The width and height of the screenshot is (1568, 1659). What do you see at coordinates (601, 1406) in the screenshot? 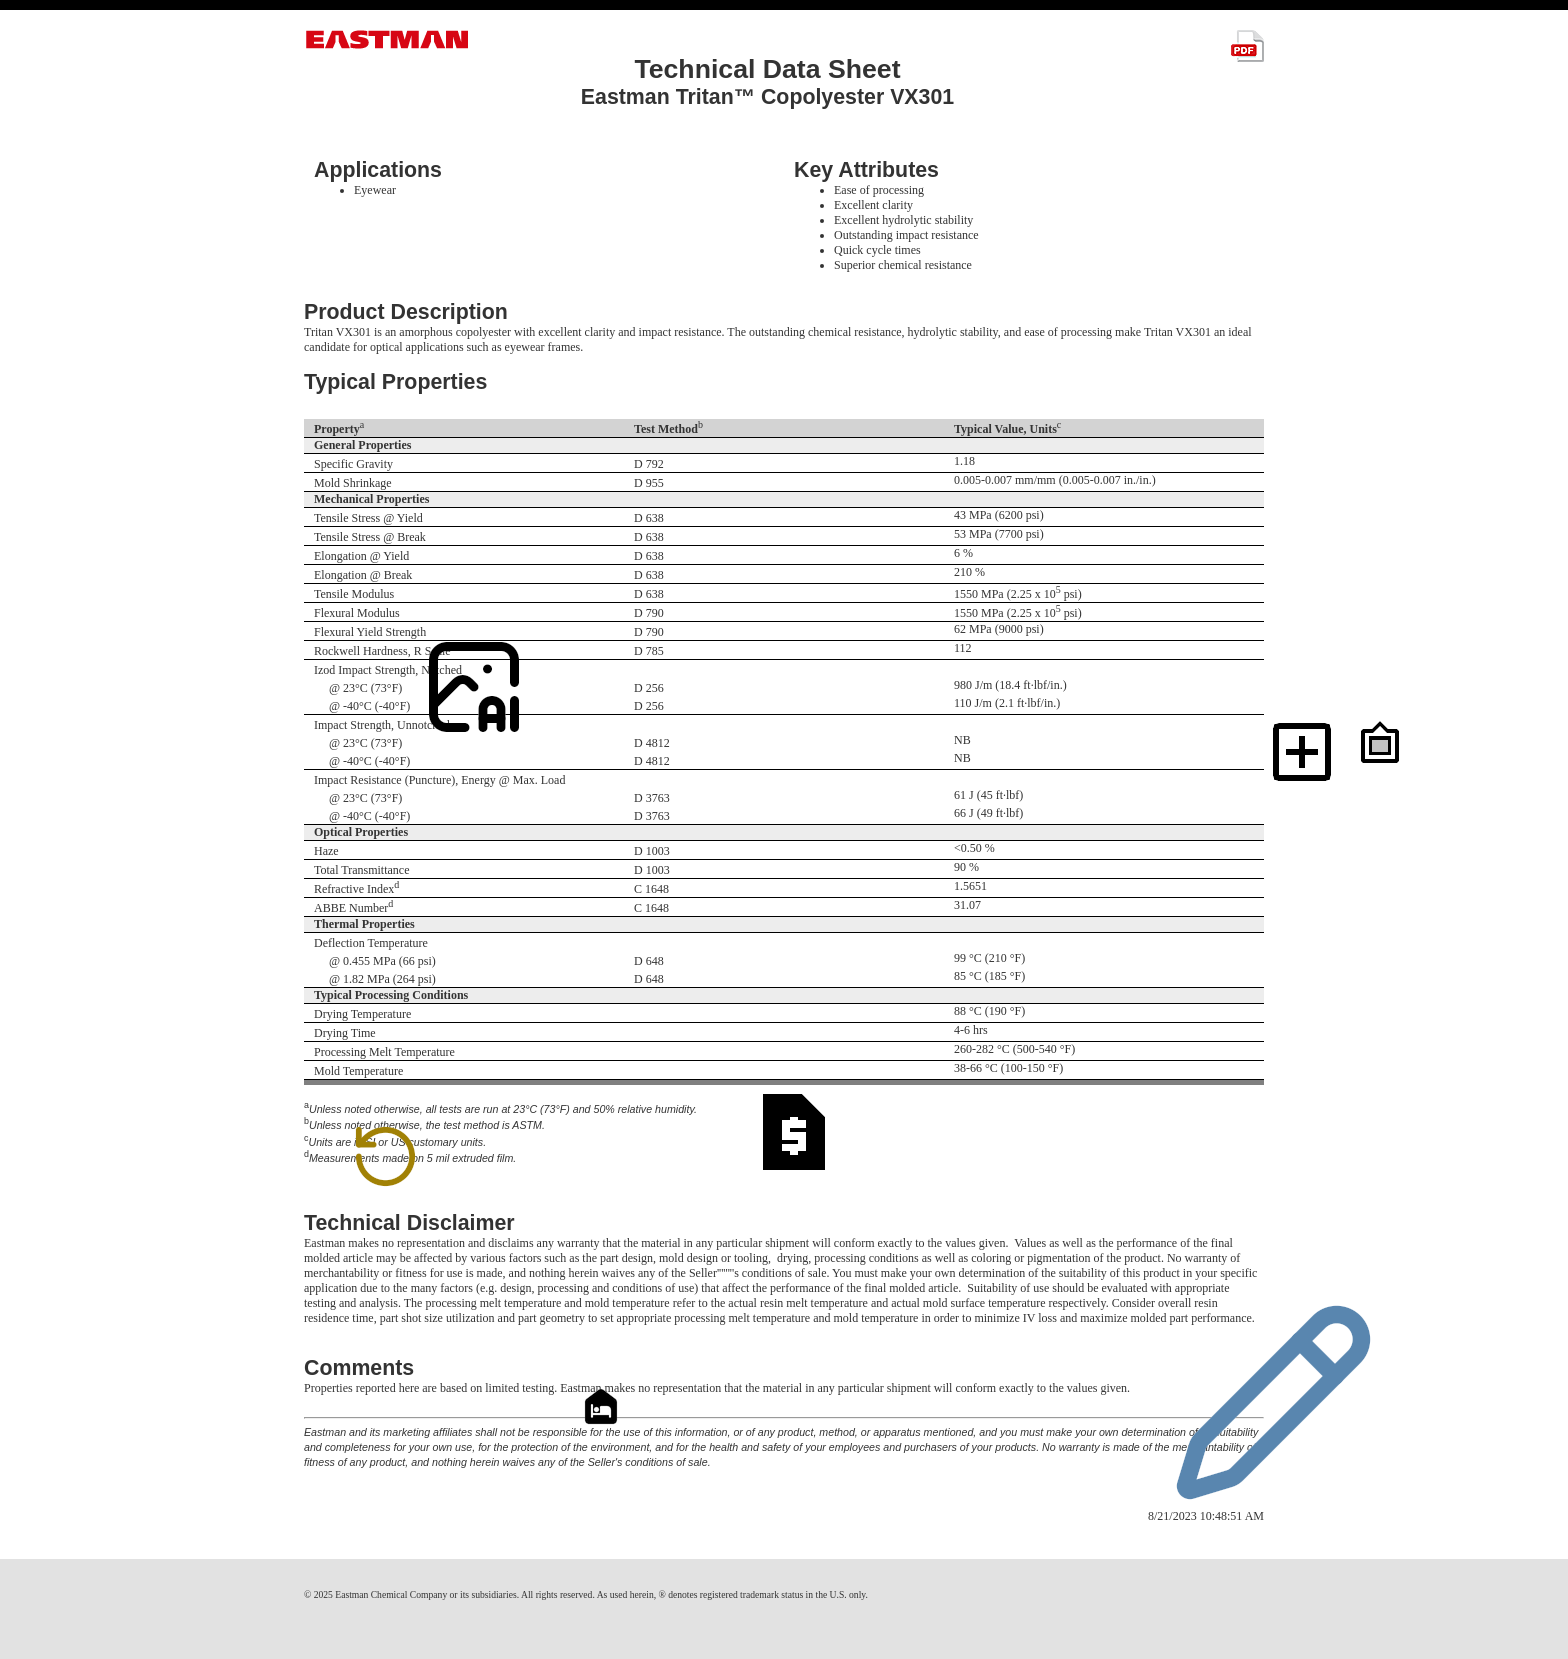
I see `find nearby overnight accommodations` at bounding box center [601, 1406].